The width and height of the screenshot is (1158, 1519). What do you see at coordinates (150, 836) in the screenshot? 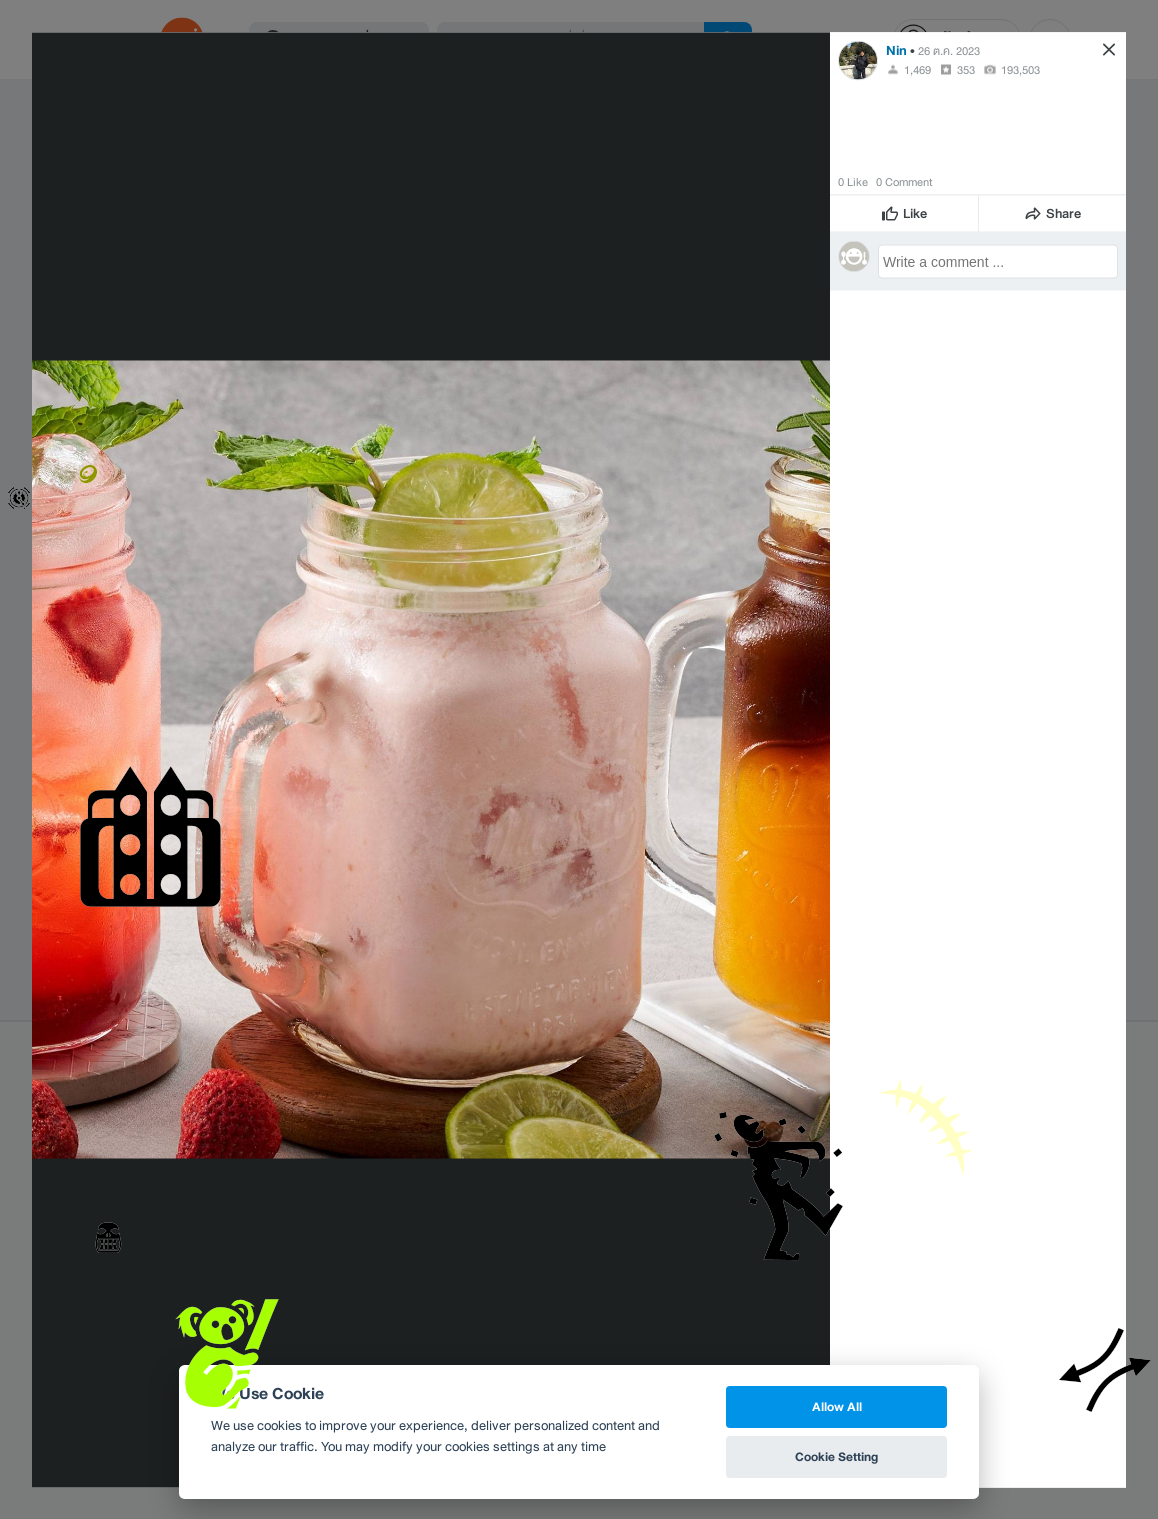
I see `decorative abstract building or castle icon` at bounding box center [150, 836].